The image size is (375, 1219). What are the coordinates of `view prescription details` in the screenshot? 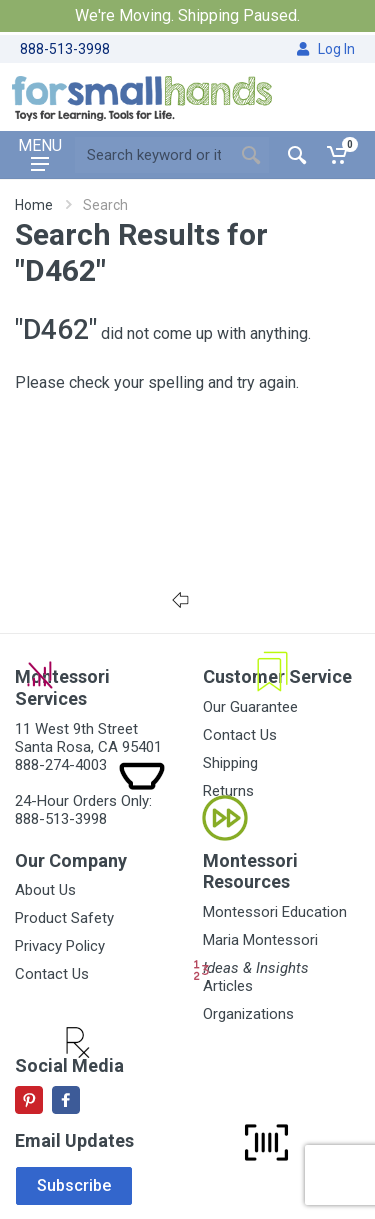 It's located at (76, 1042).